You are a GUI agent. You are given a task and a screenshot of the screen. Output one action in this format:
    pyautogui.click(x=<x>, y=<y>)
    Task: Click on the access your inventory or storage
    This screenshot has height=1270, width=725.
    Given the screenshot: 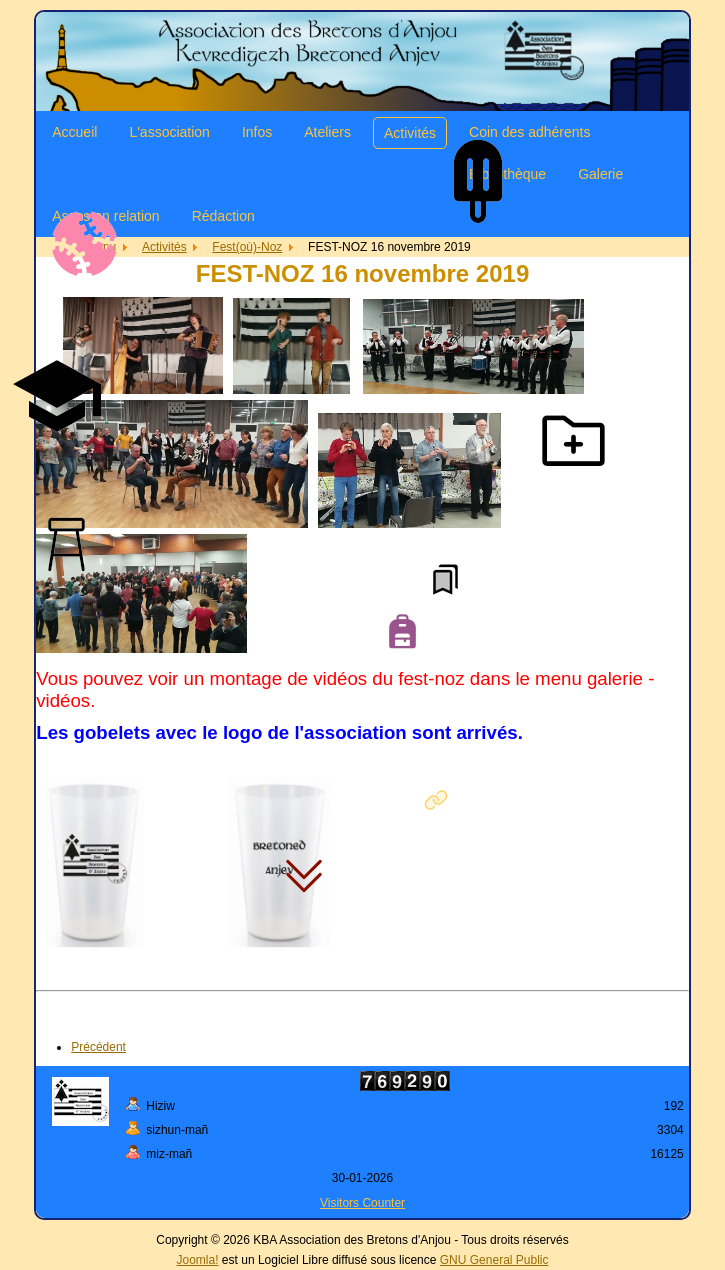 What is the action you would take?
    pyautogui.click(x=402, y=632)
    